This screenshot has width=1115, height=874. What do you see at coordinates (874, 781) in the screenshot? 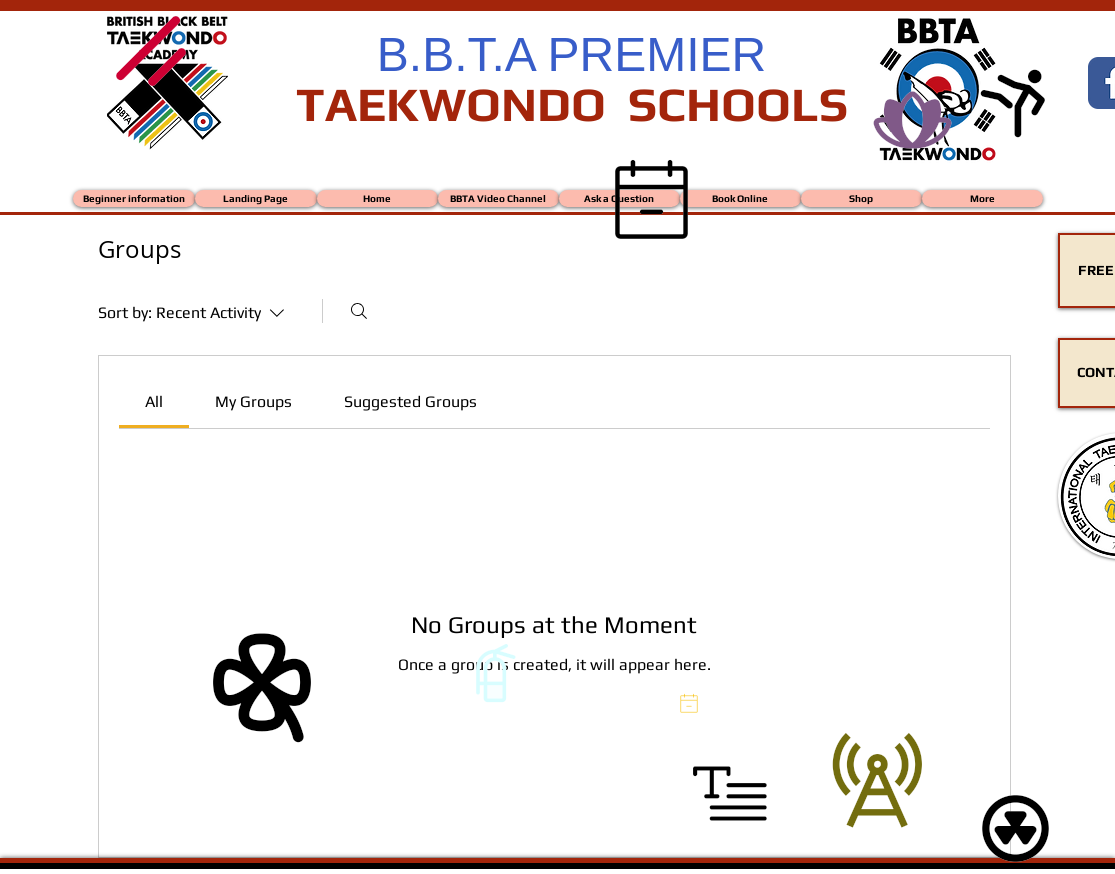
I see `indicates active broadcast or streaming status` at bounding box center [874, 781].